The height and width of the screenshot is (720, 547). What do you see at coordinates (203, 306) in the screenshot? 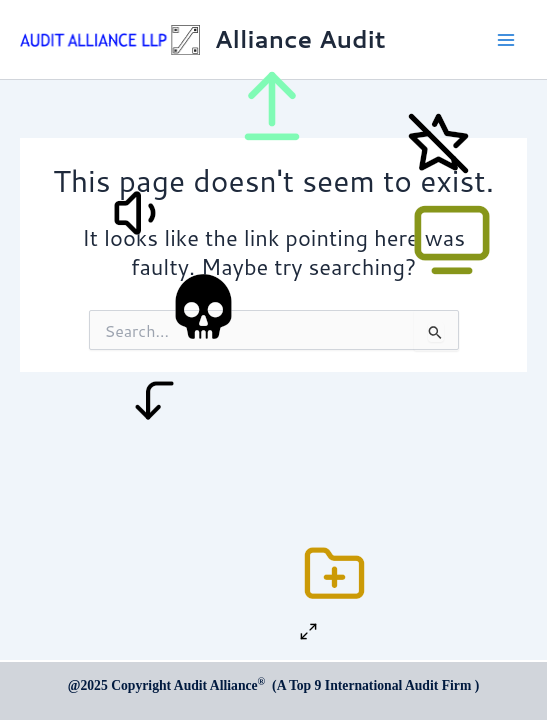
I see `indicates danger or hazardous content` at bounding box center [203, 306].